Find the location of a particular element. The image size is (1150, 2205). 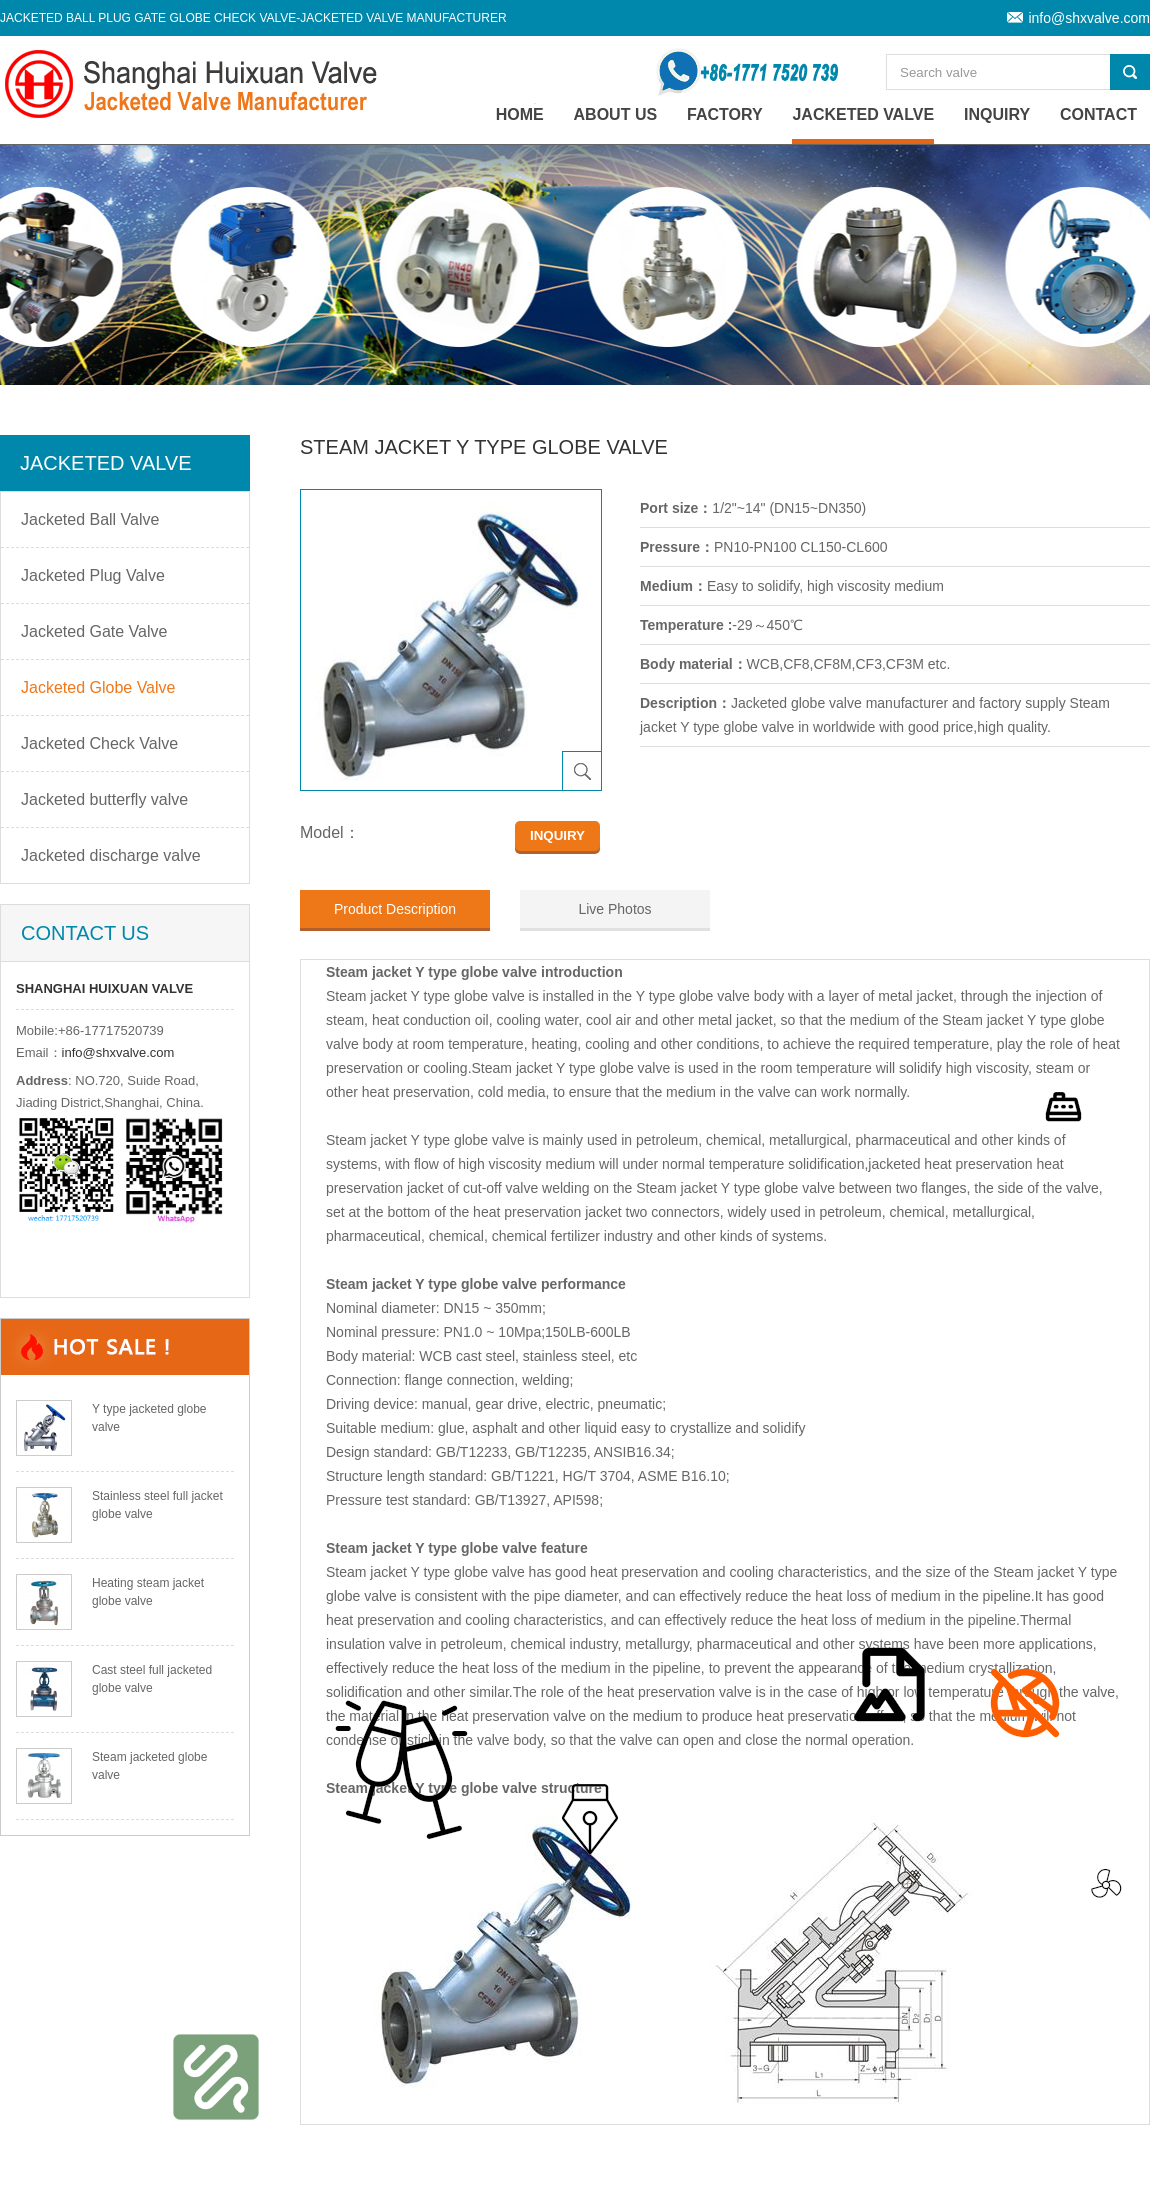

access point of sale system is located at coordinates (1063, 1108).